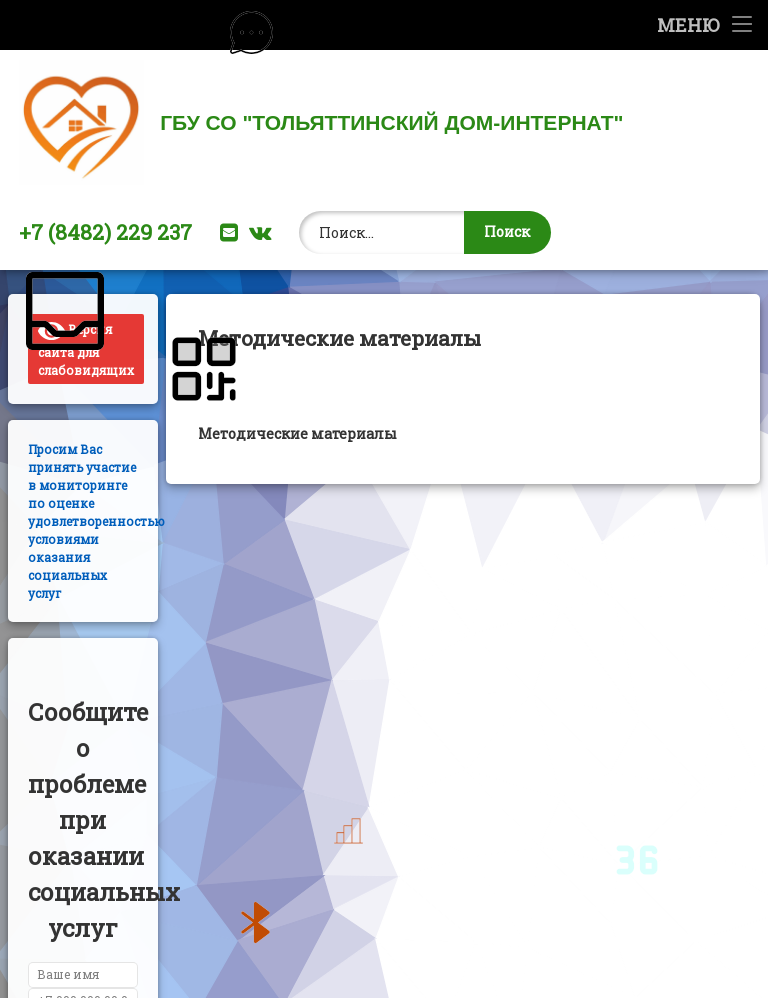 Image resolution: width=768 pixels, height=998 pixels. What do you see at coordinates (348, 831) in the screenshot?
I see `view analytics or statistics` at bounding box center [348, 831].